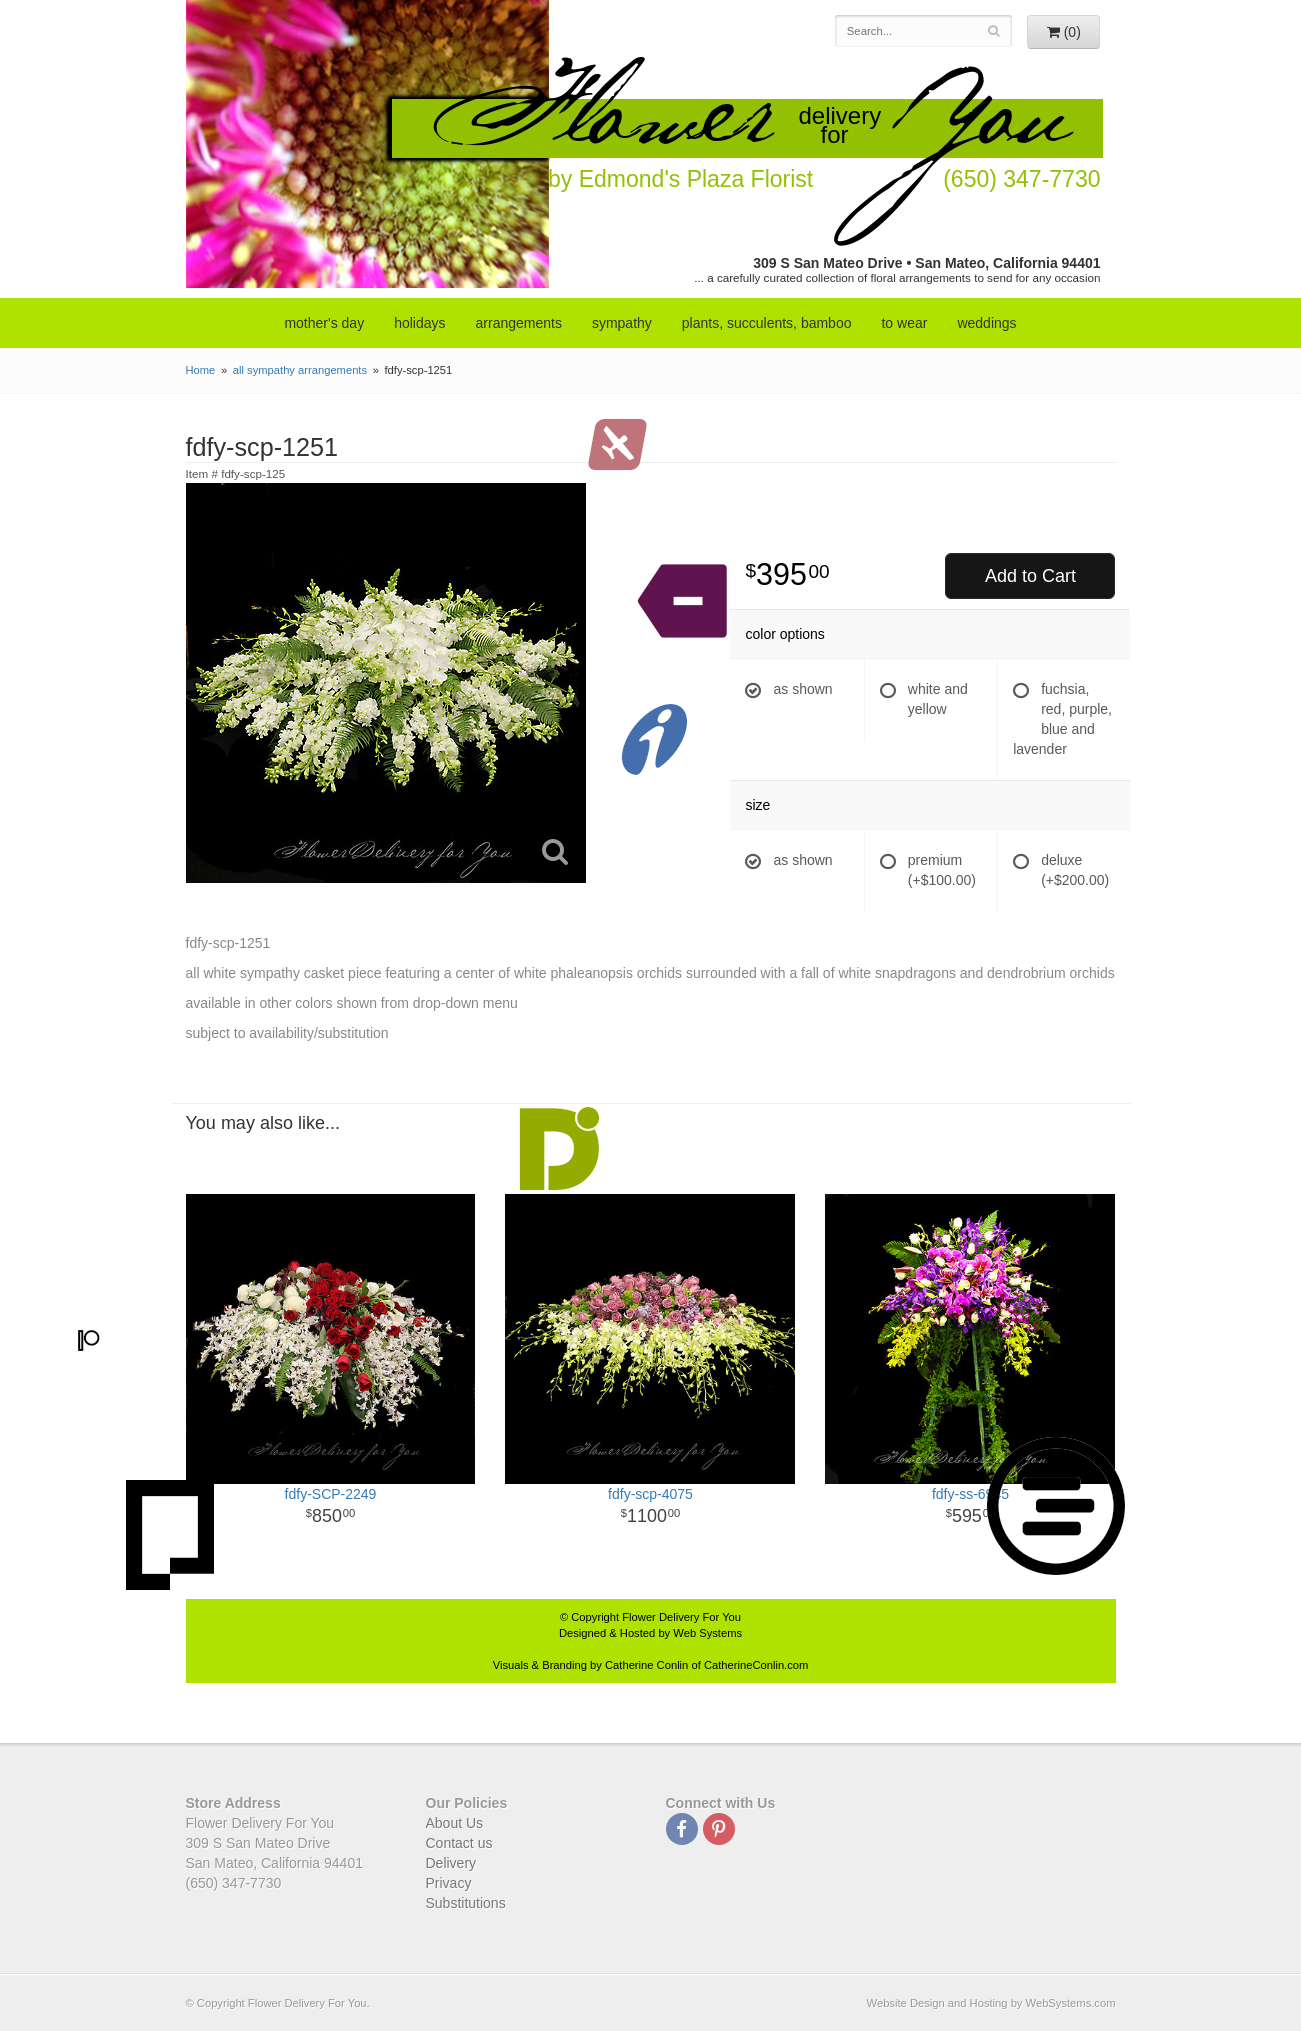 The image size is (1301, 2031). What do you see at coordinates (88, 1340) in the screenshot?
I see `link to Patreon profile` at bounding box center [88, 1340].